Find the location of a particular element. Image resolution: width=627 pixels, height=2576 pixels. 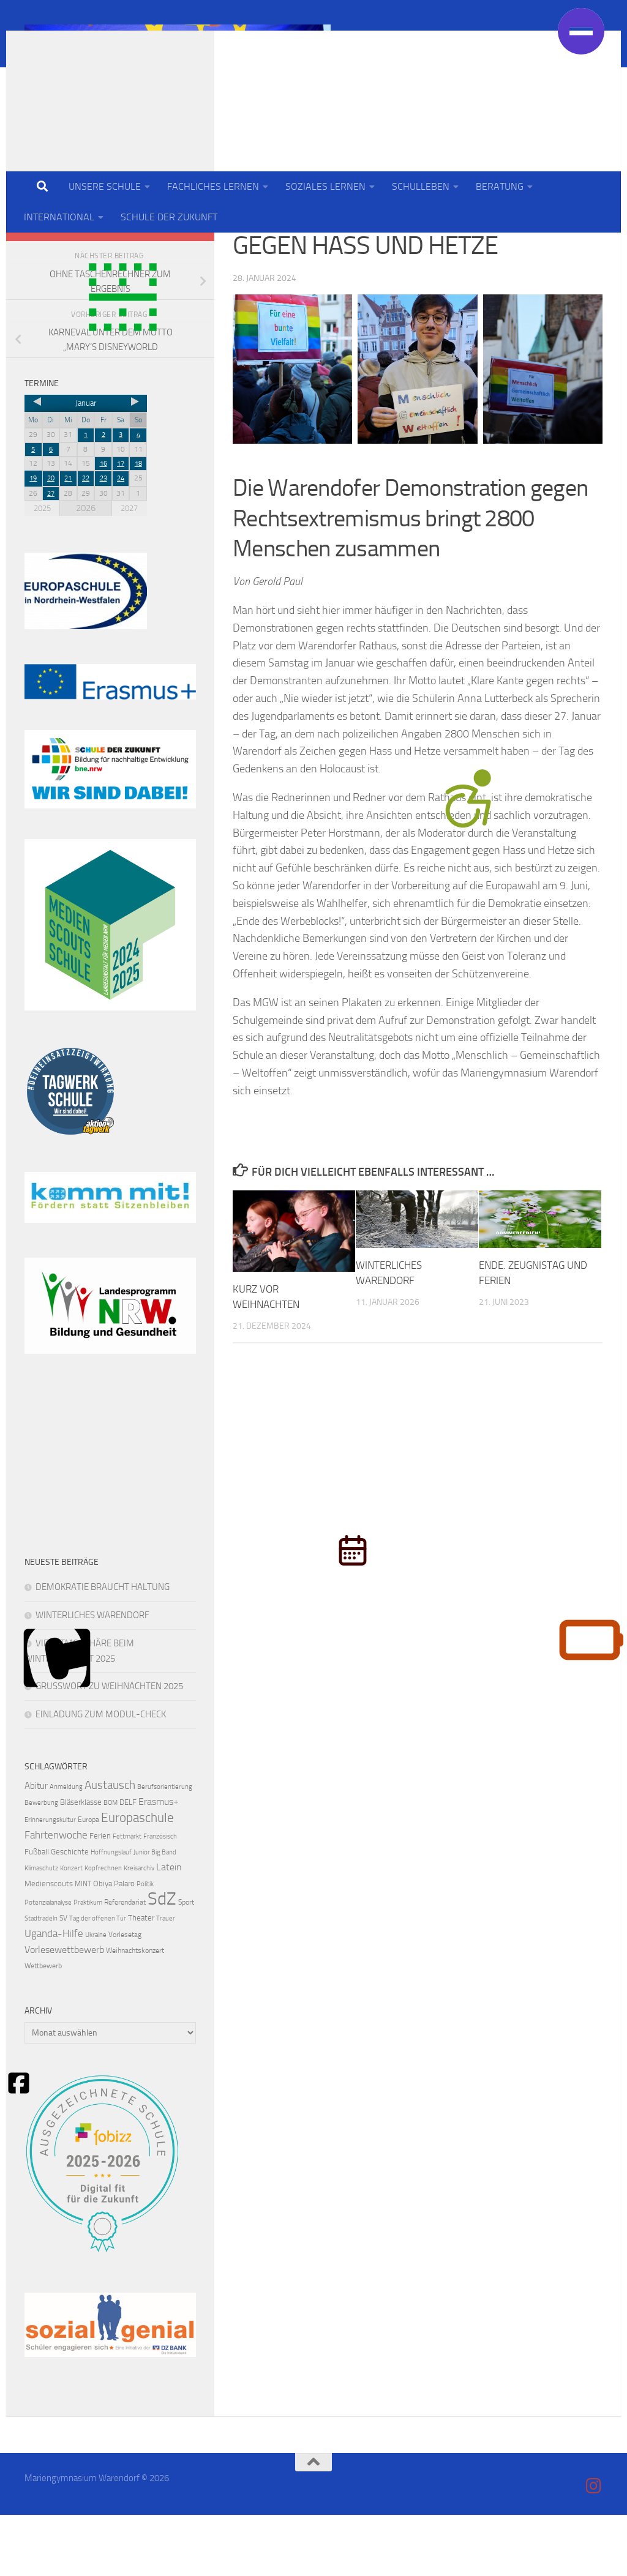

access denied or blocked action is located at coordinates (581, 31).